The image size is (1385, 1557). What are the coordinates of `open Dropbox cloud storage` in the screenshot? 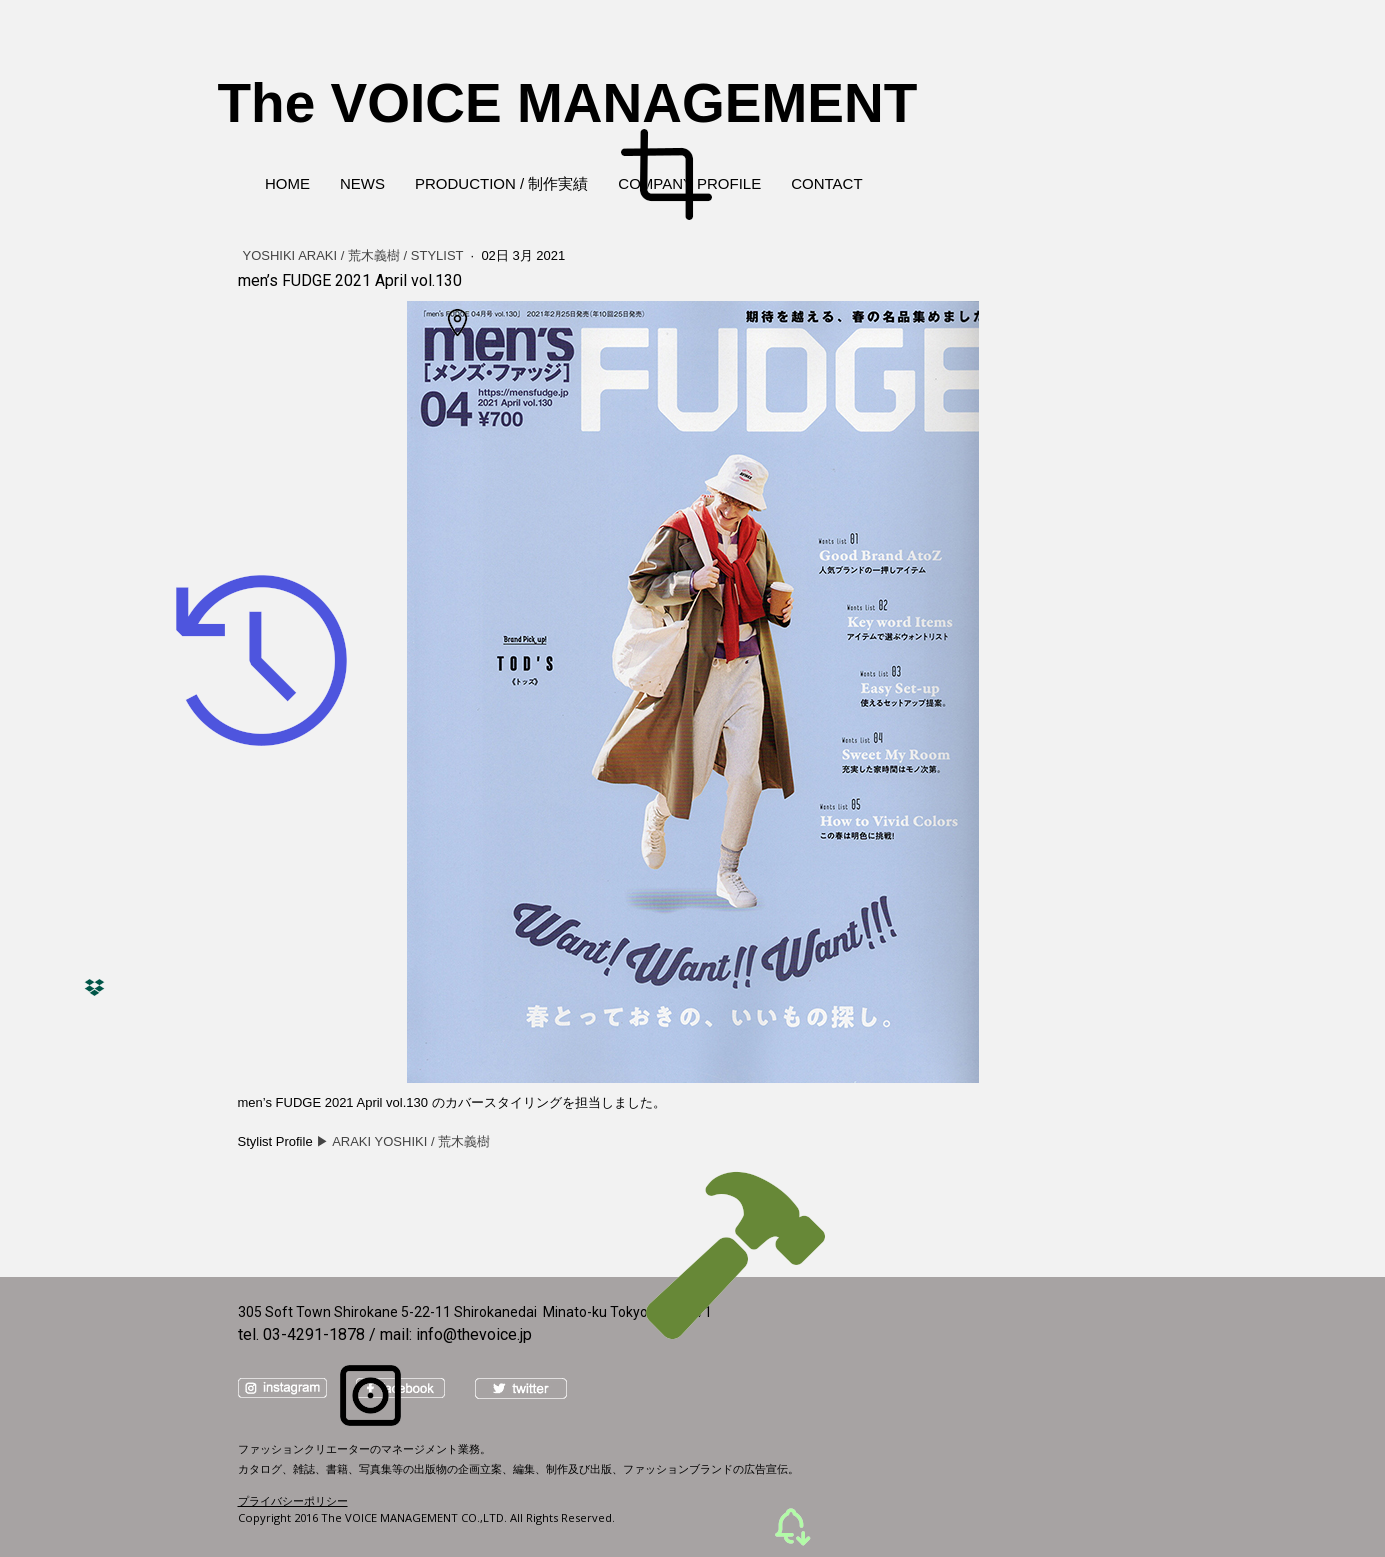 It's located at (94, 987).